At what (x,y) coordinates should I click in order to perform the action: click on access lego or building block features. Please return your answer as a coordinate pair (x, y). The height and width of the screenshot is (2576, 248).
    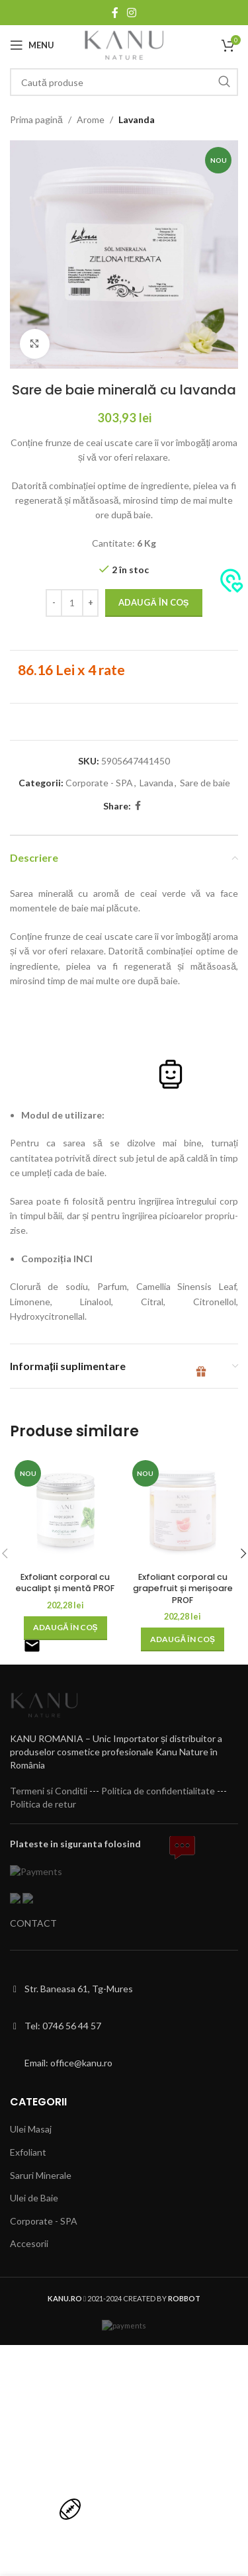
    Looking at the image, I should click on (171, 1074).